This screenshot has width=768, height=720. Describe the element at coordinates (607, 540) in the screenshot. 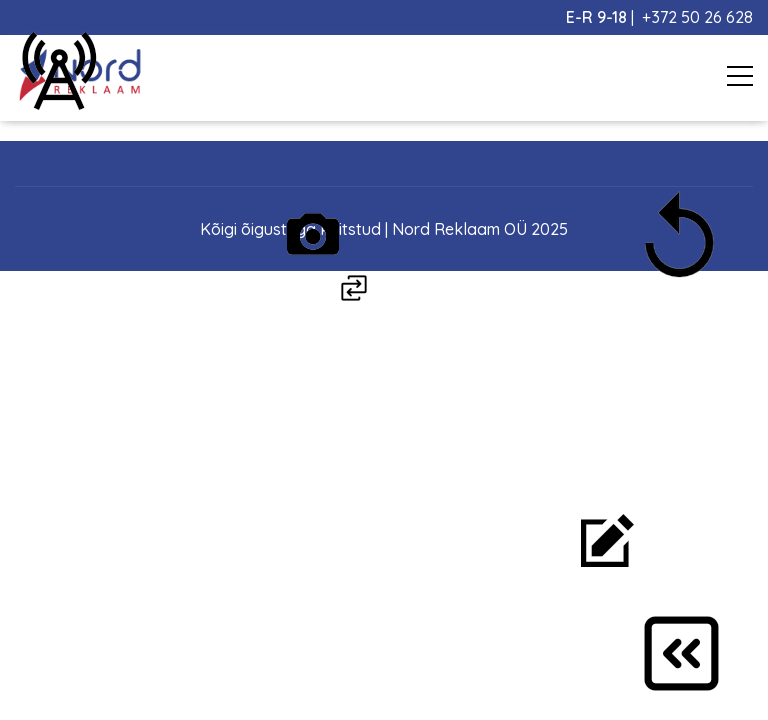

I see `compose a new message or document` at that location.